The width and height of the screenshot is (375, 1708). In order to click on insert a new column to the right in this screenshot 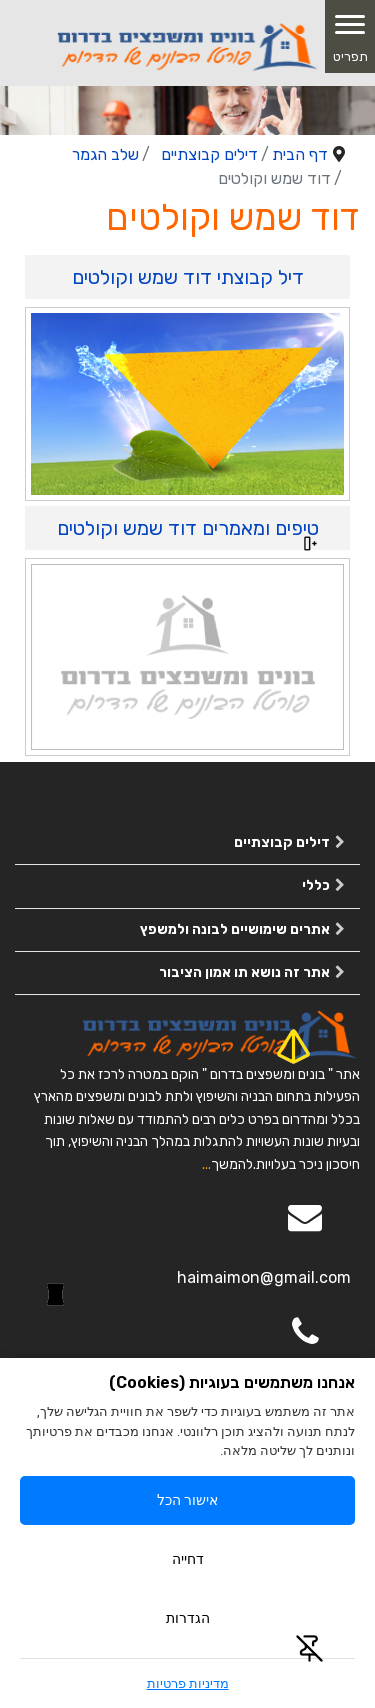, I will do `click(310, 543)`.